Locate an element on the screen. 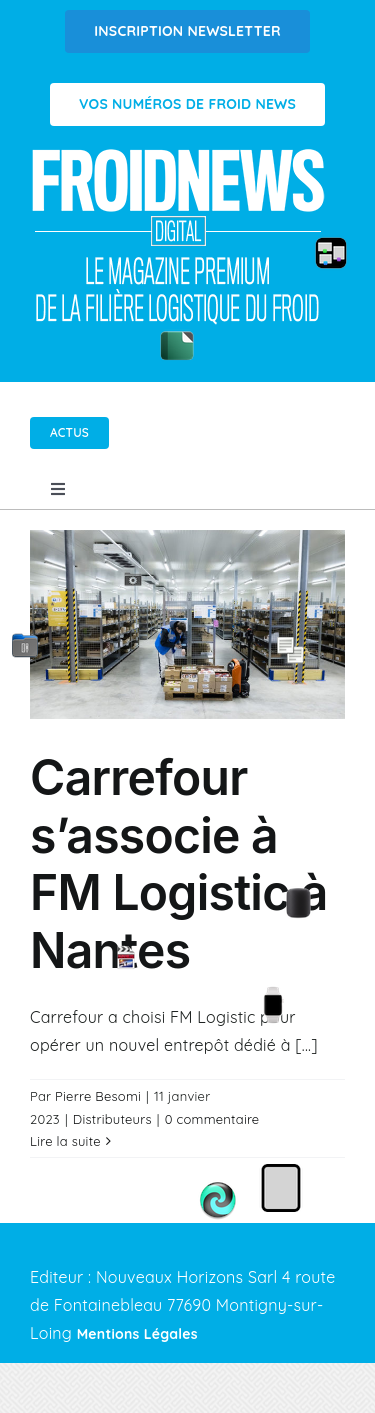 This screenshot has width=375, height=1413. open mission control to view all open windows is located at coordinates (331, 253).